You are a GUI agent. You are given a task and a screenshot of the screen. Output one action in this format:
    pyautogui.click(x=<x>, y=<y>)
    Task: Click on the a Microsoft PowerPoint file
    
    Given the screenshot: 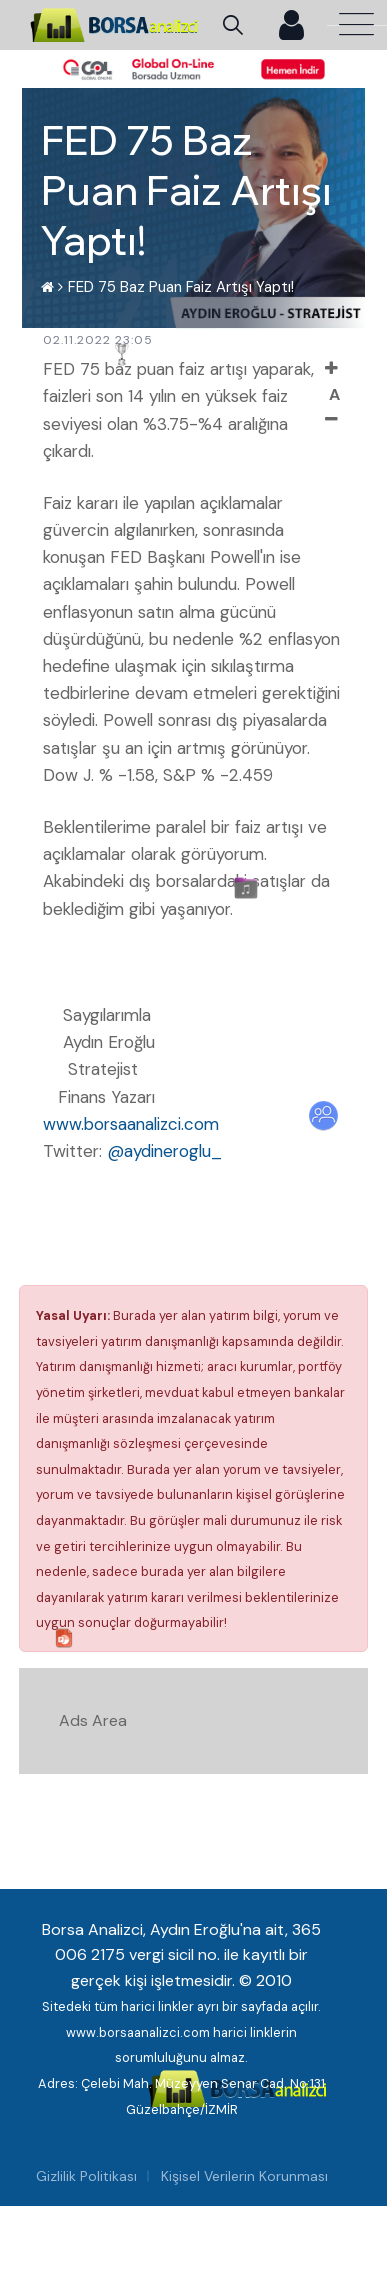 What is the action you would take?
    pyautogui.click(x=64, y=1638)
    